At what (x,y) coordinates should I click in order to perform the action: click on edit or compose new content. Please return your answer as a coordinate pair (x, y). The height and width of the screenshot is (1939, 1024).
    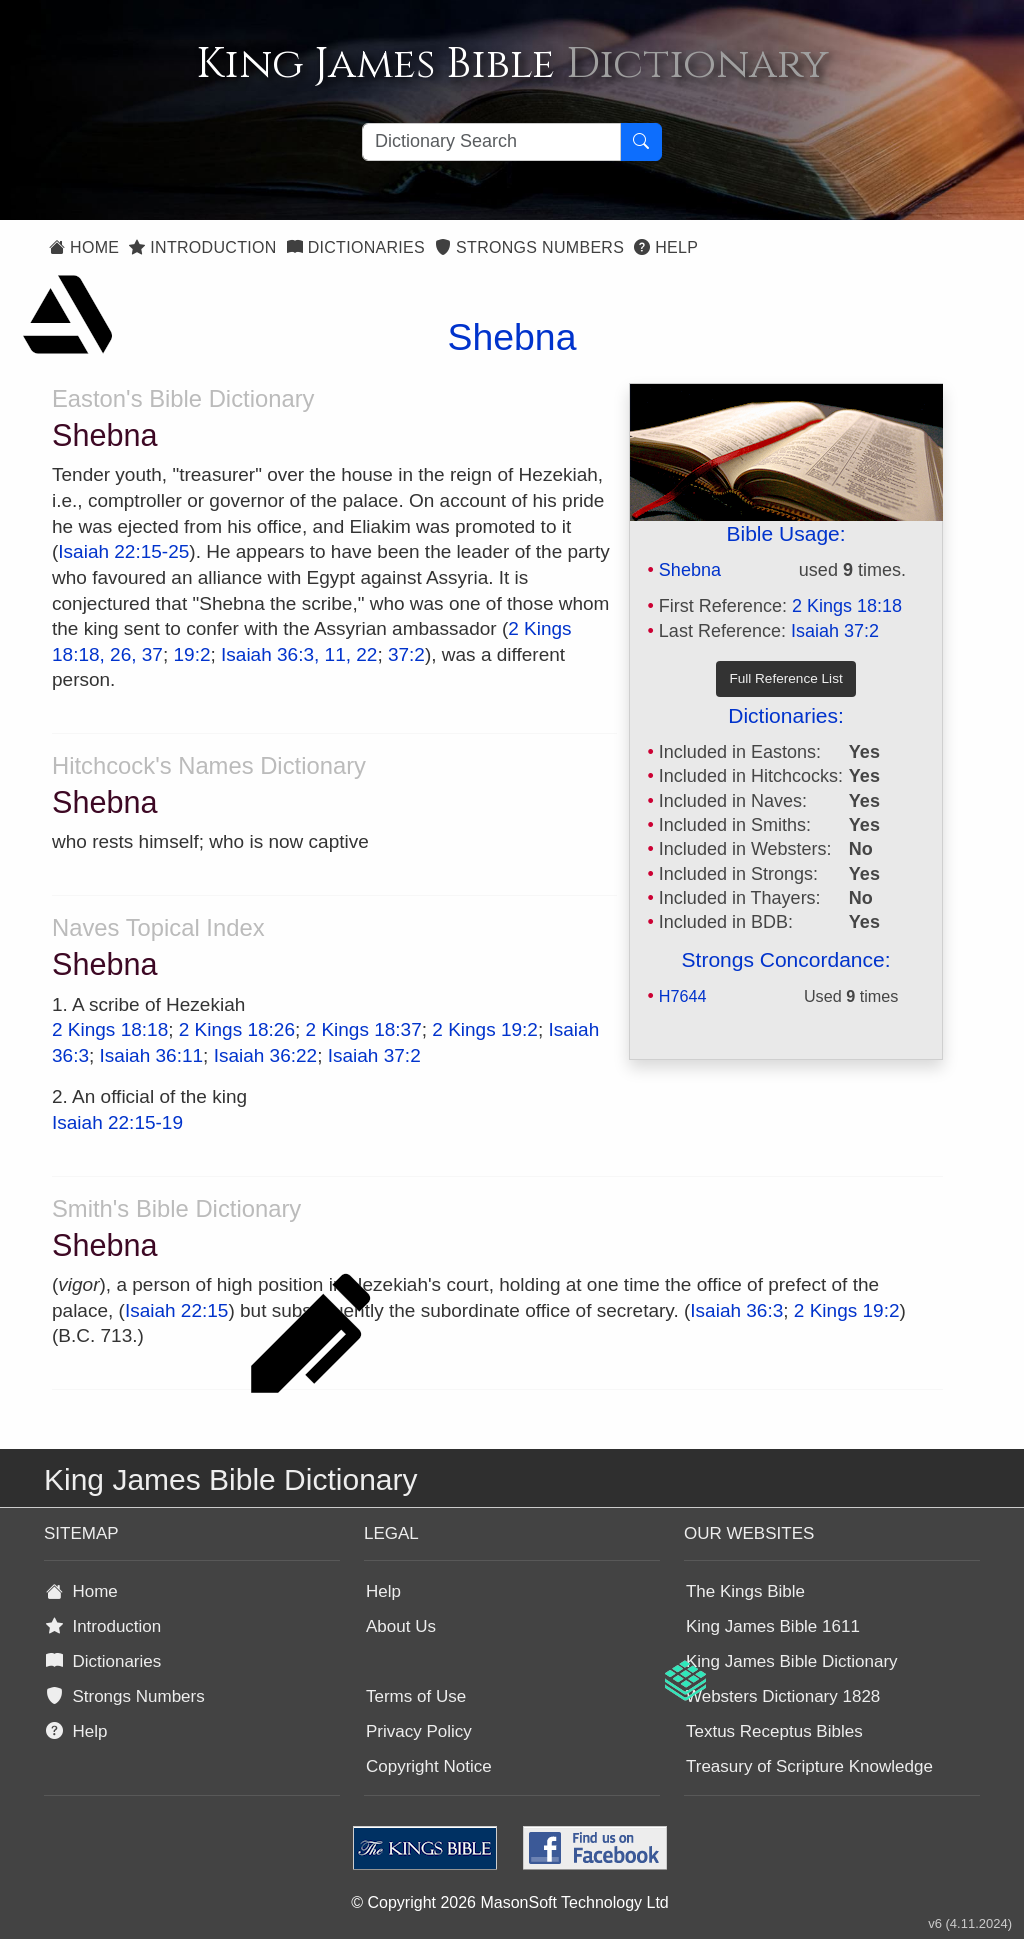
    Looking at the image, I should click on (308, 1335).